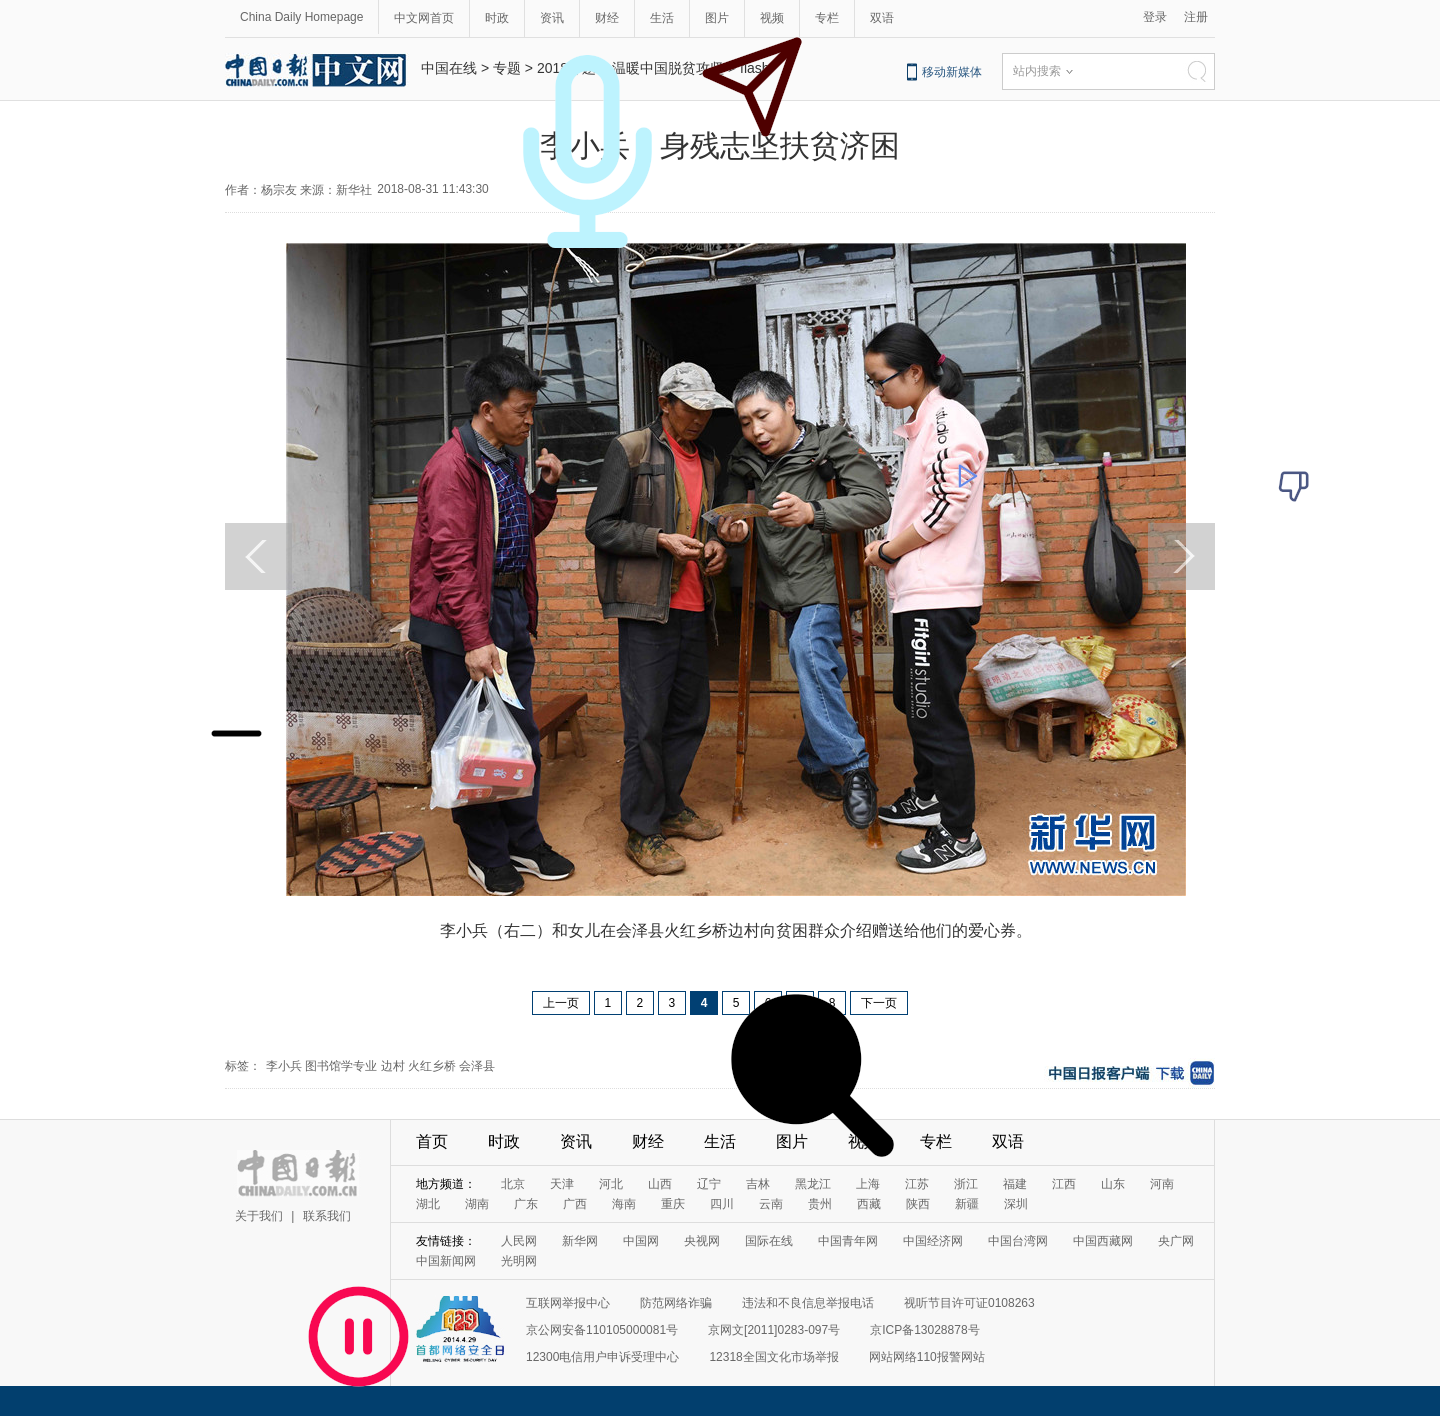 The width and height of the screenshot is (1440, 1416). What do you see at coordinates (587, 151) in the screenshot?
I see `tap to use voice input` at bounding box center [587, 151].